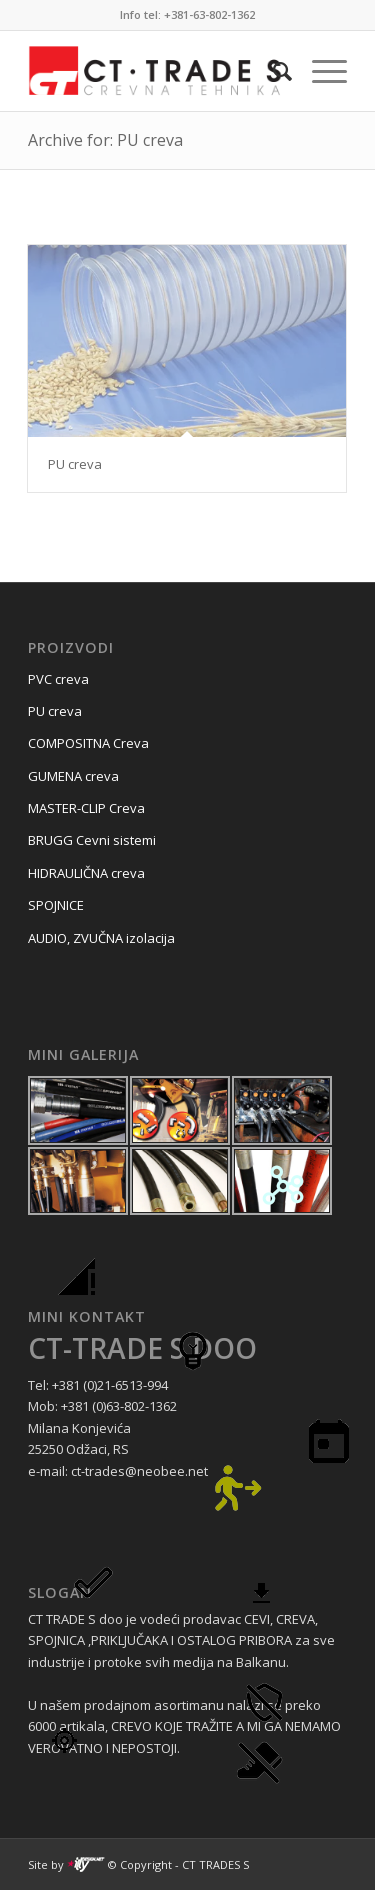 The height and width of the screenshot is (1890, 375). What do you see at coordinates (264, 1702) in the screenshot?
I see `disable security protection` at bounding box center [264, 1702].